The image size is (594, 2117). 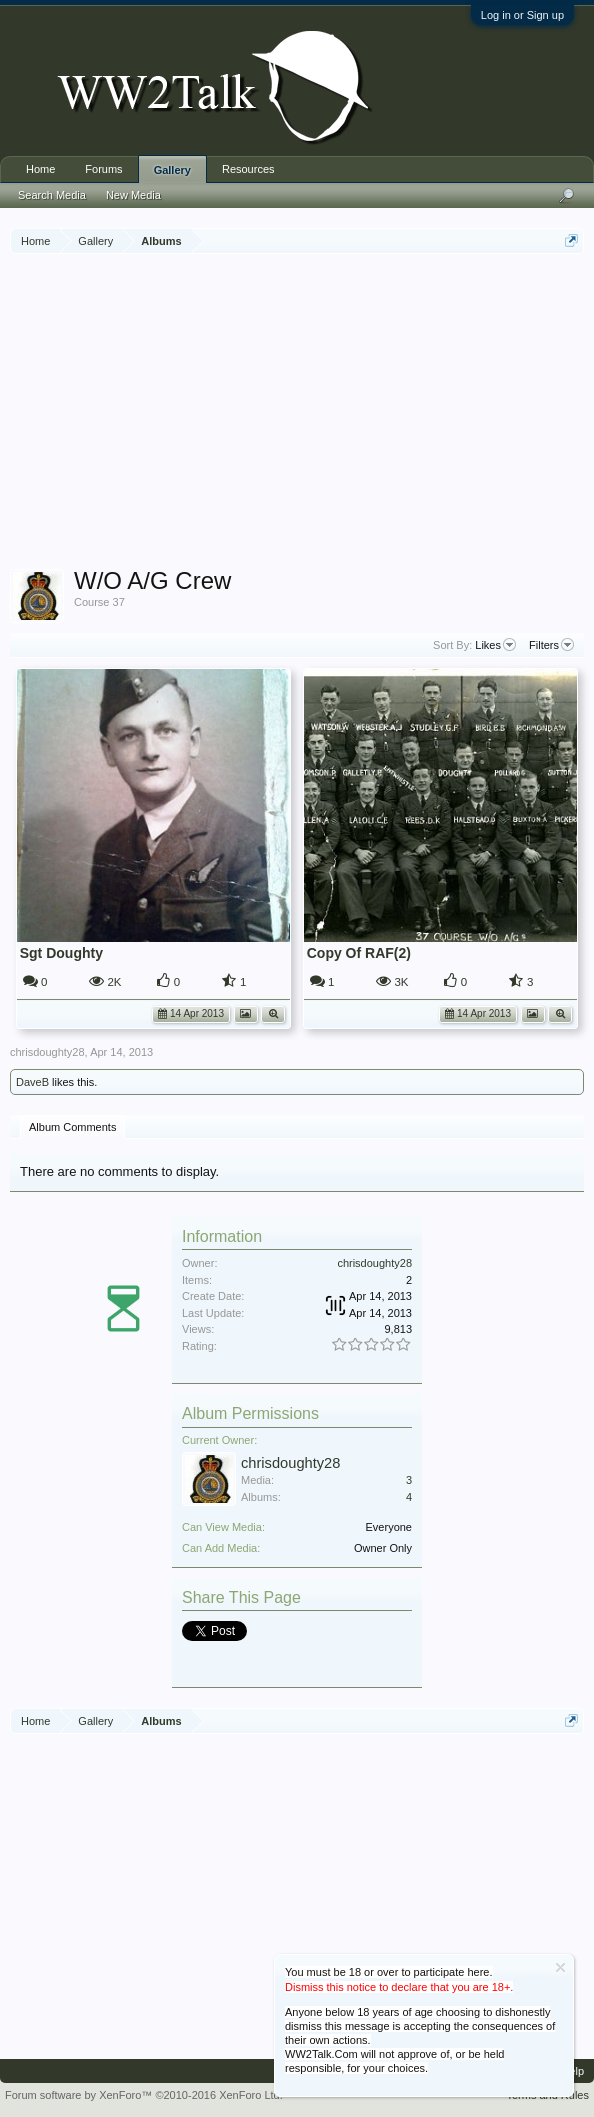 What do you see at coordinates (123, 1308) in the screenshot?
I see `indicates a process just started with most time remaining` at bounding box center [123, 1308].